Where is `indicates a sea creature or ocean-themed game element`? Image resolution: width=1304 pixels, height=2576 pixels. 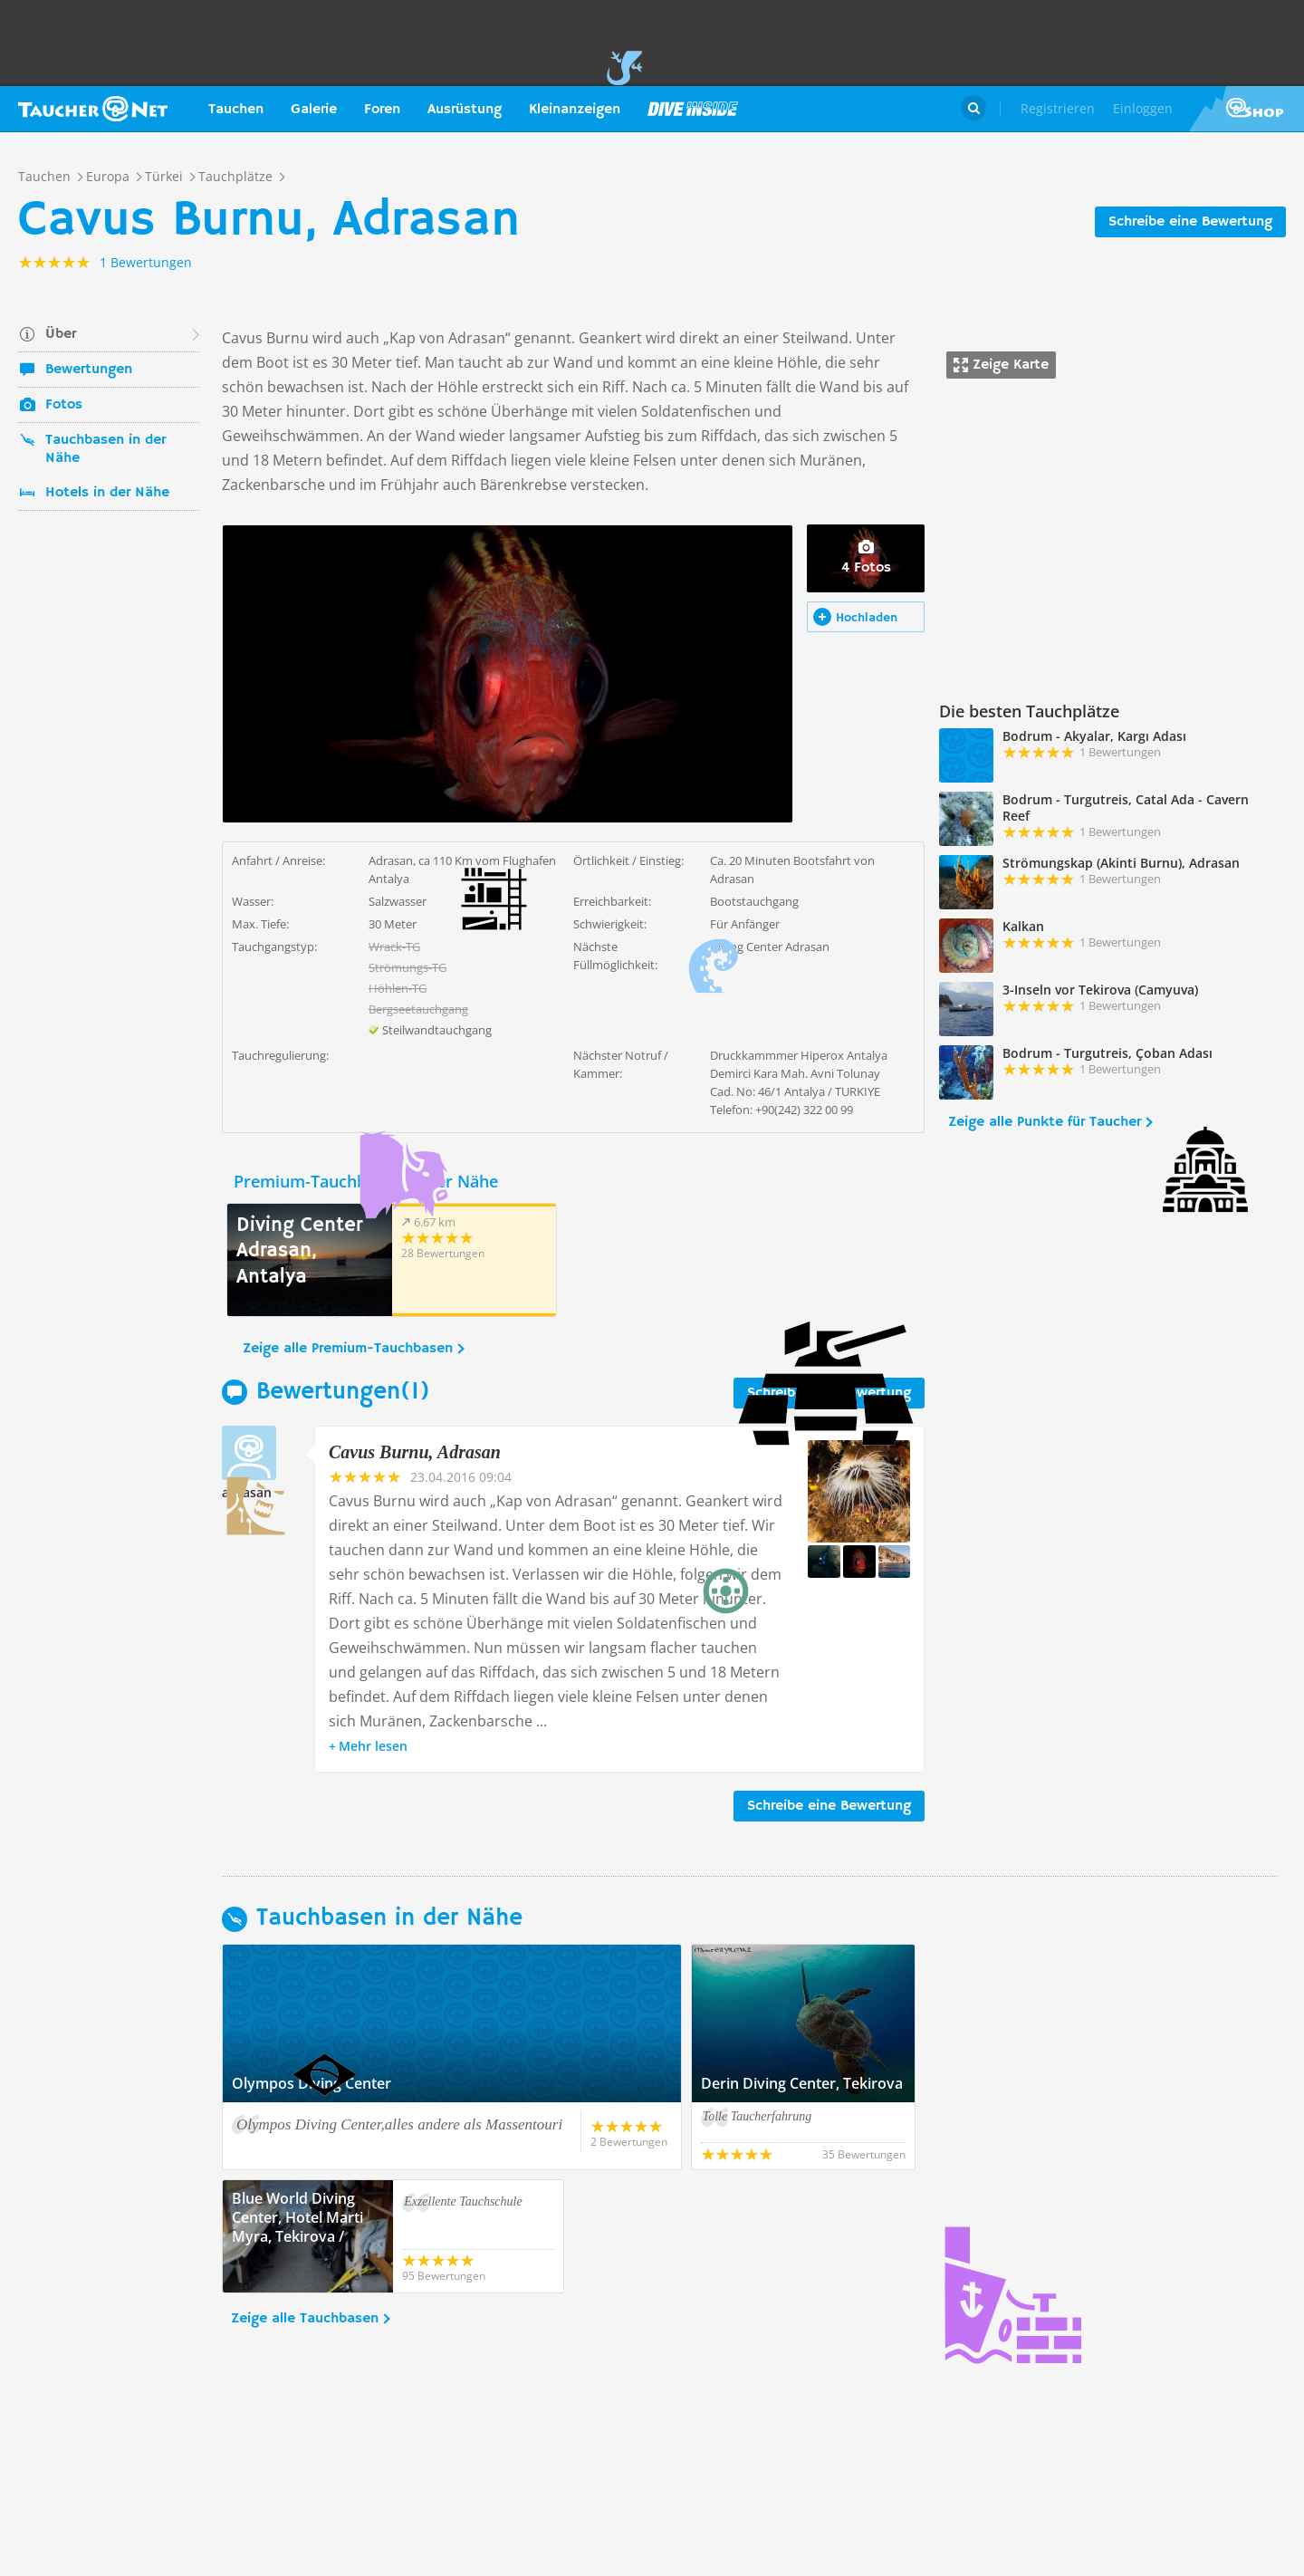 indicates a sea creature or ocean-themed game element is located at coordinates (713, 966).